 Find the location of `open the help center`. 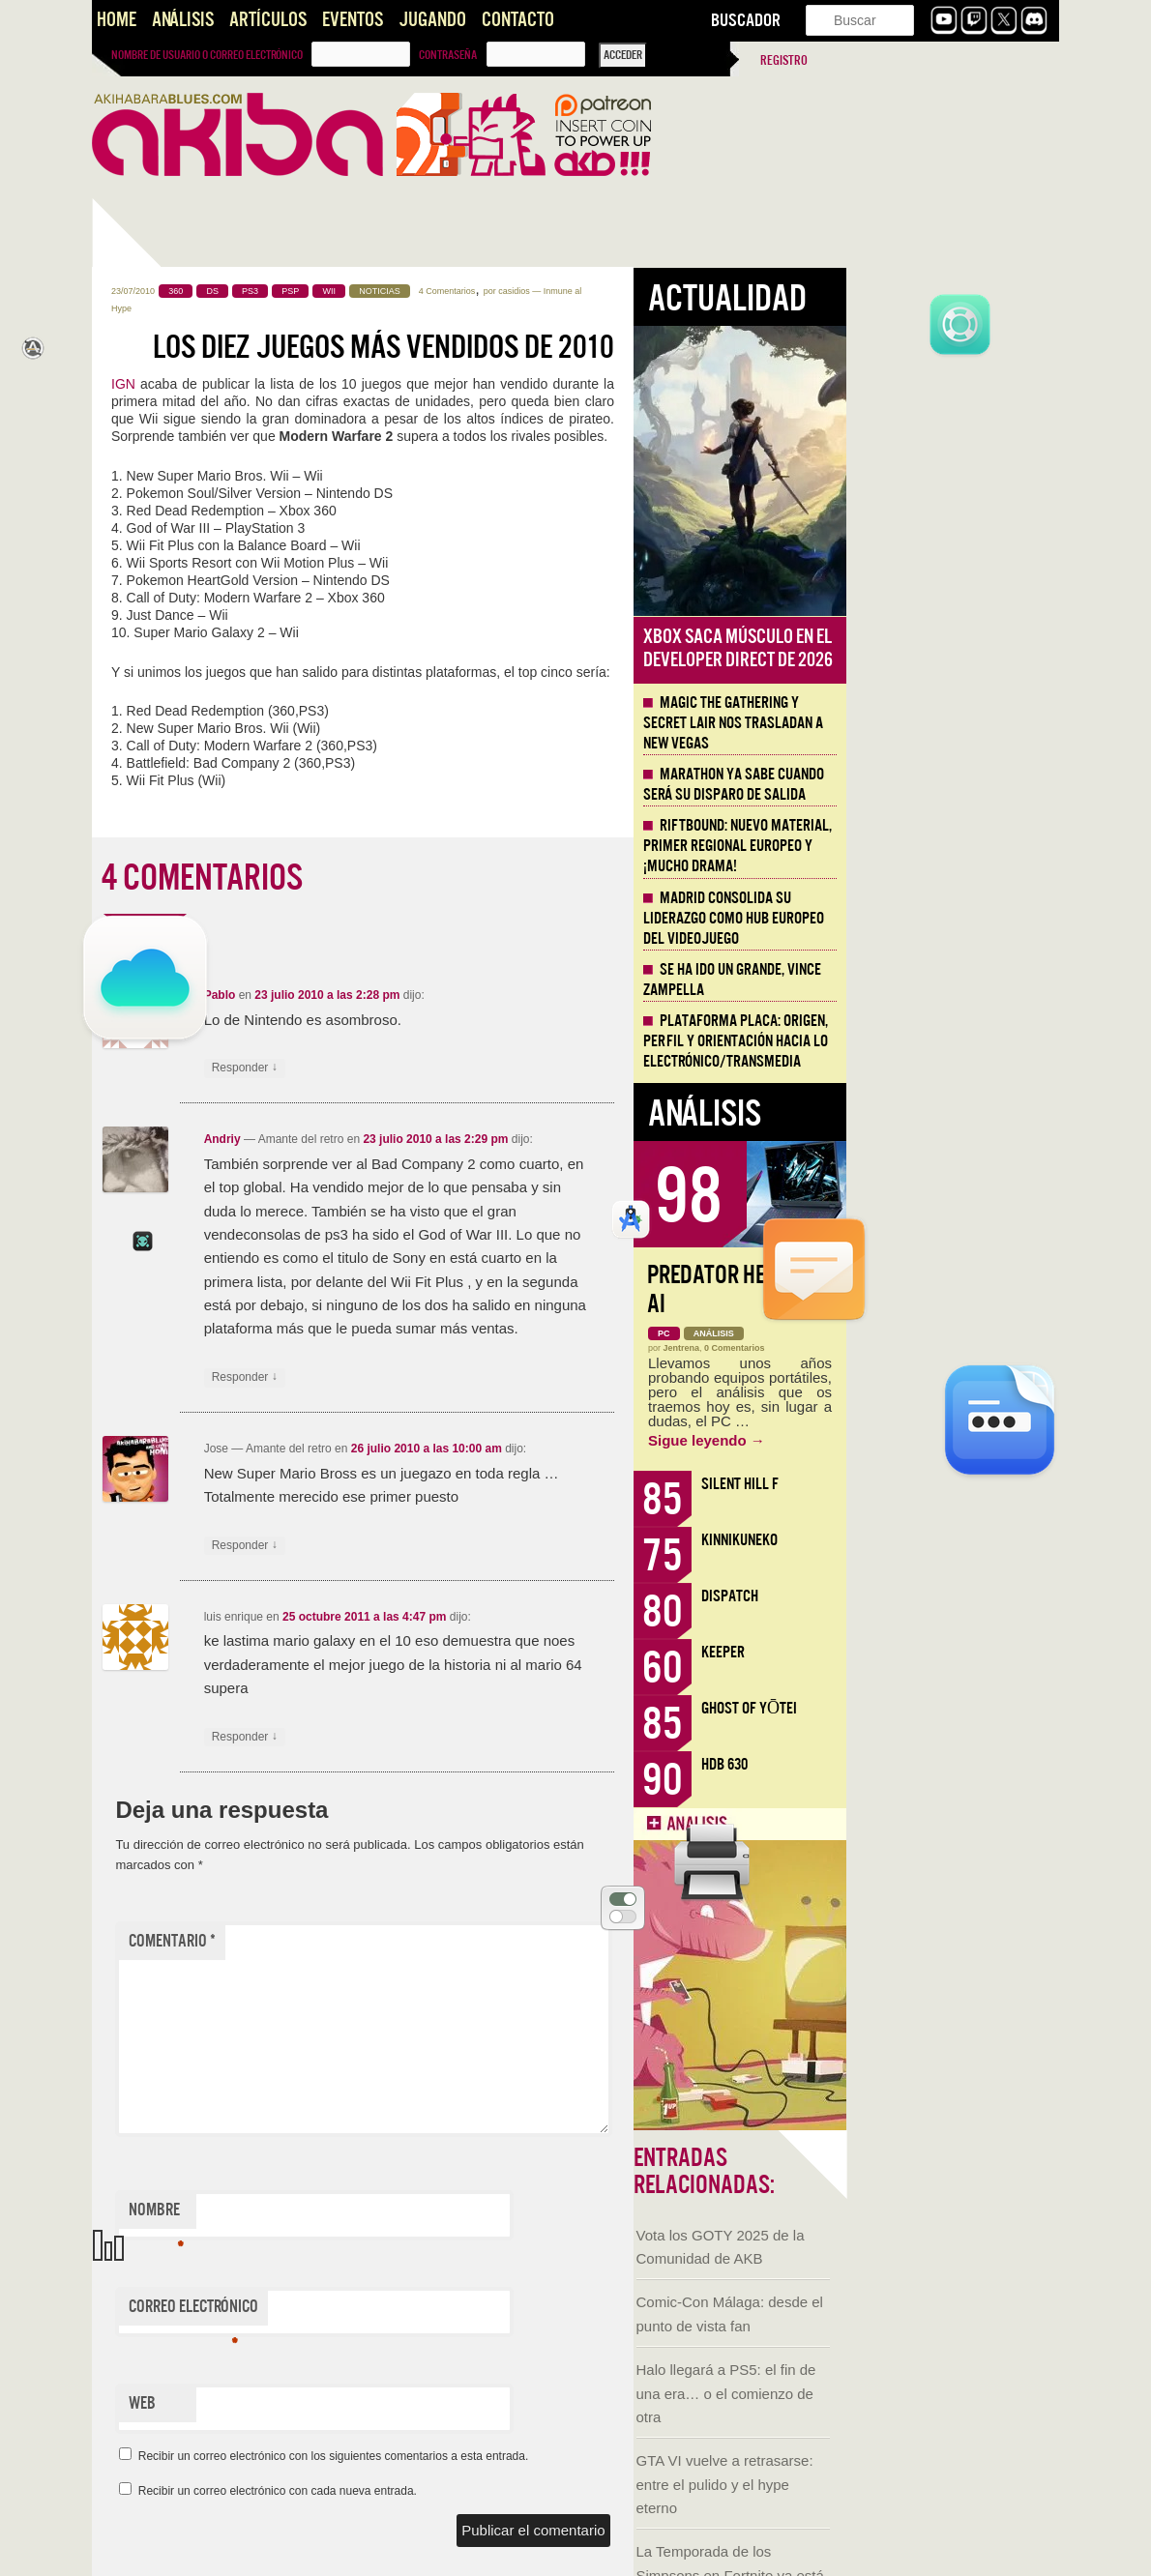

open the help center is located at coordinates (959, 324).